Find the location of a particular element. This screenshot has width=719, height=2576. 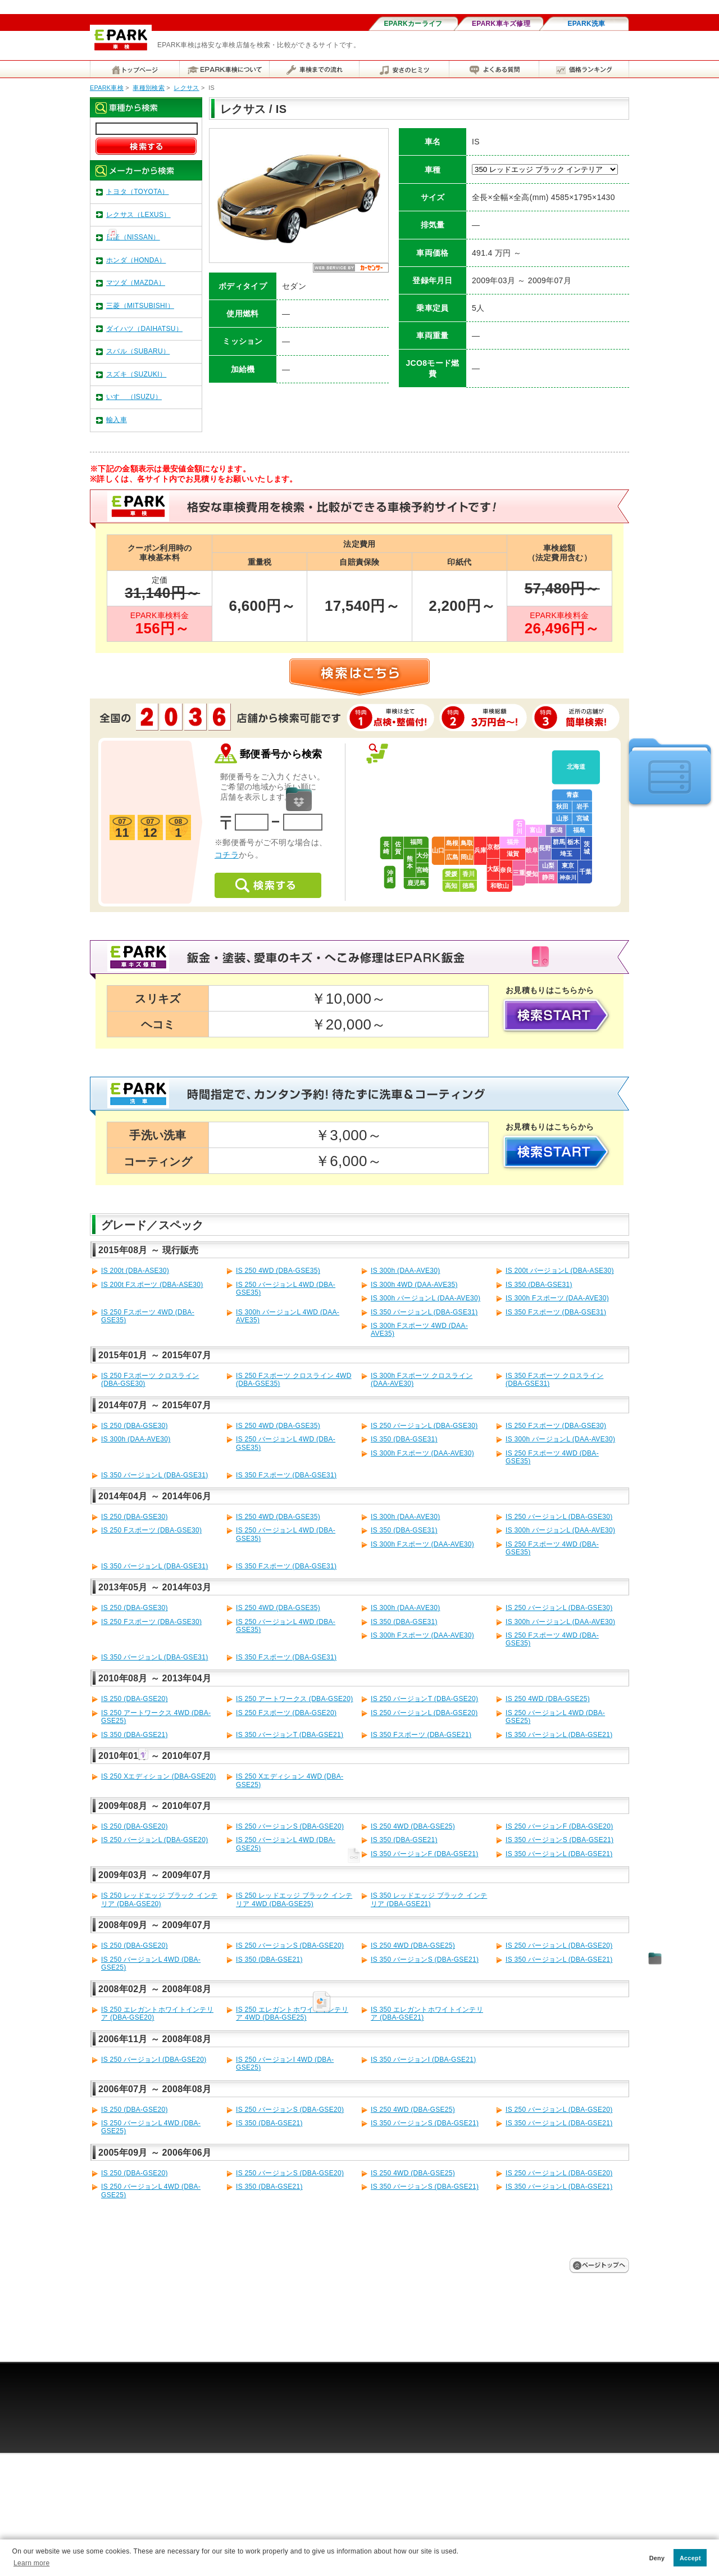

indicates a Vala programming language source file is located at coordinates (143, 1754).